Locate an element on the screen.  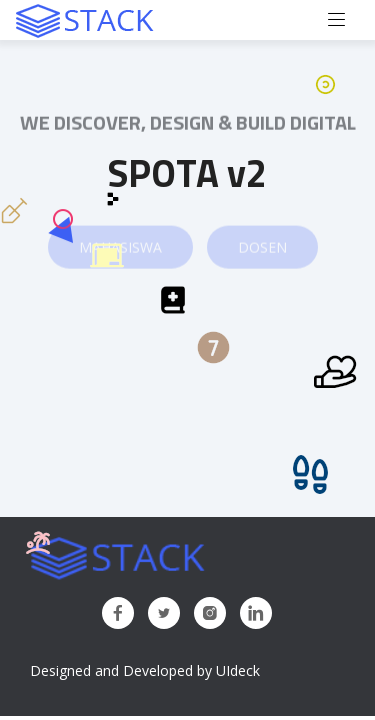
access whiteboard or presentation mode is located at coordinates (107, 256).